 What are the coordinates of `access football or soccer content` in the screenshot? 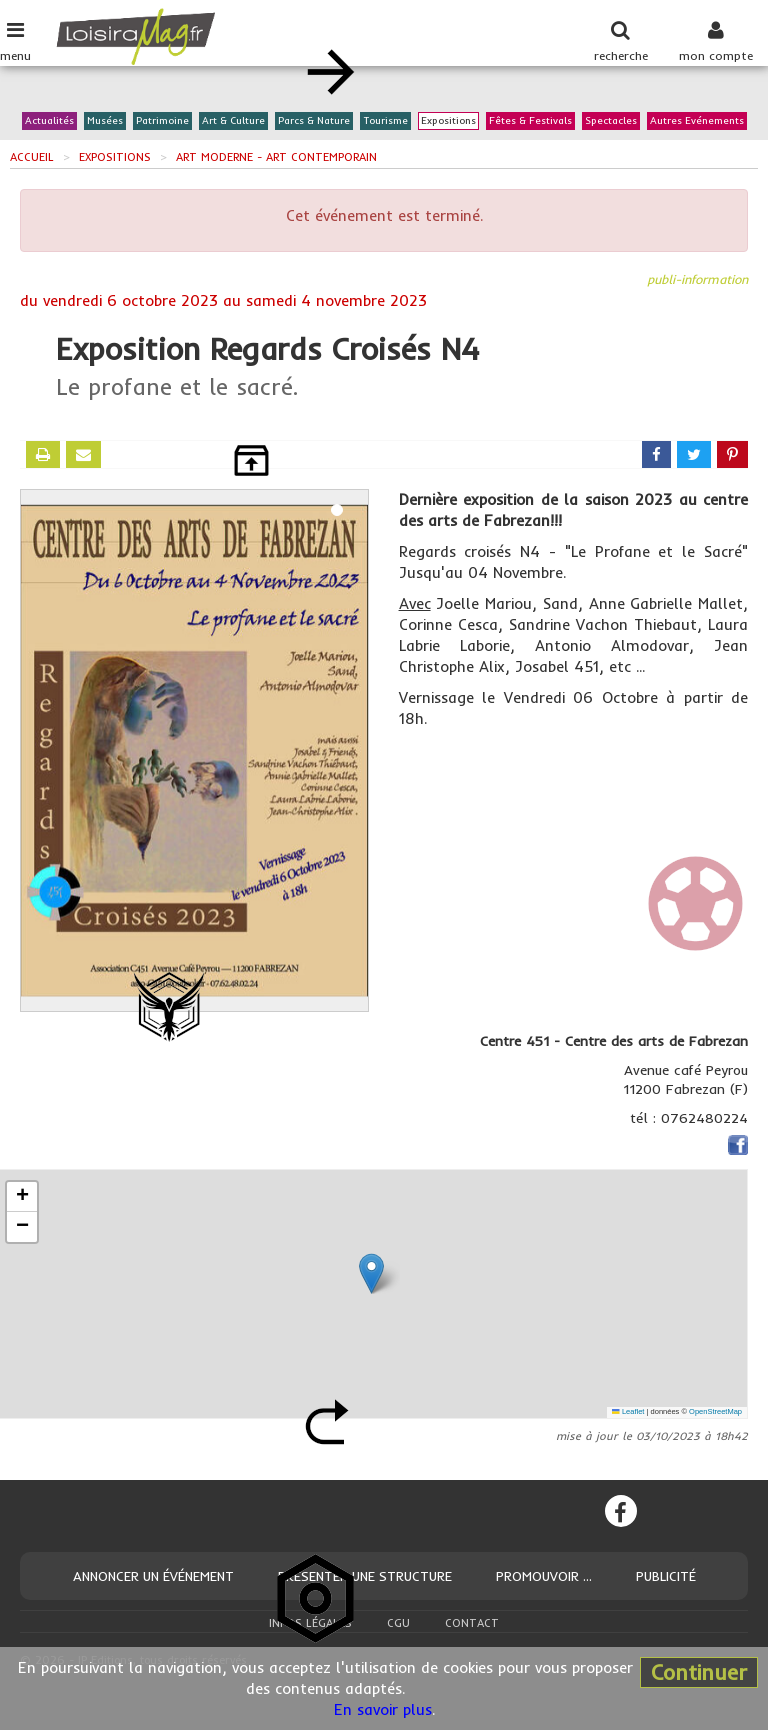 It's located at (695, 903).